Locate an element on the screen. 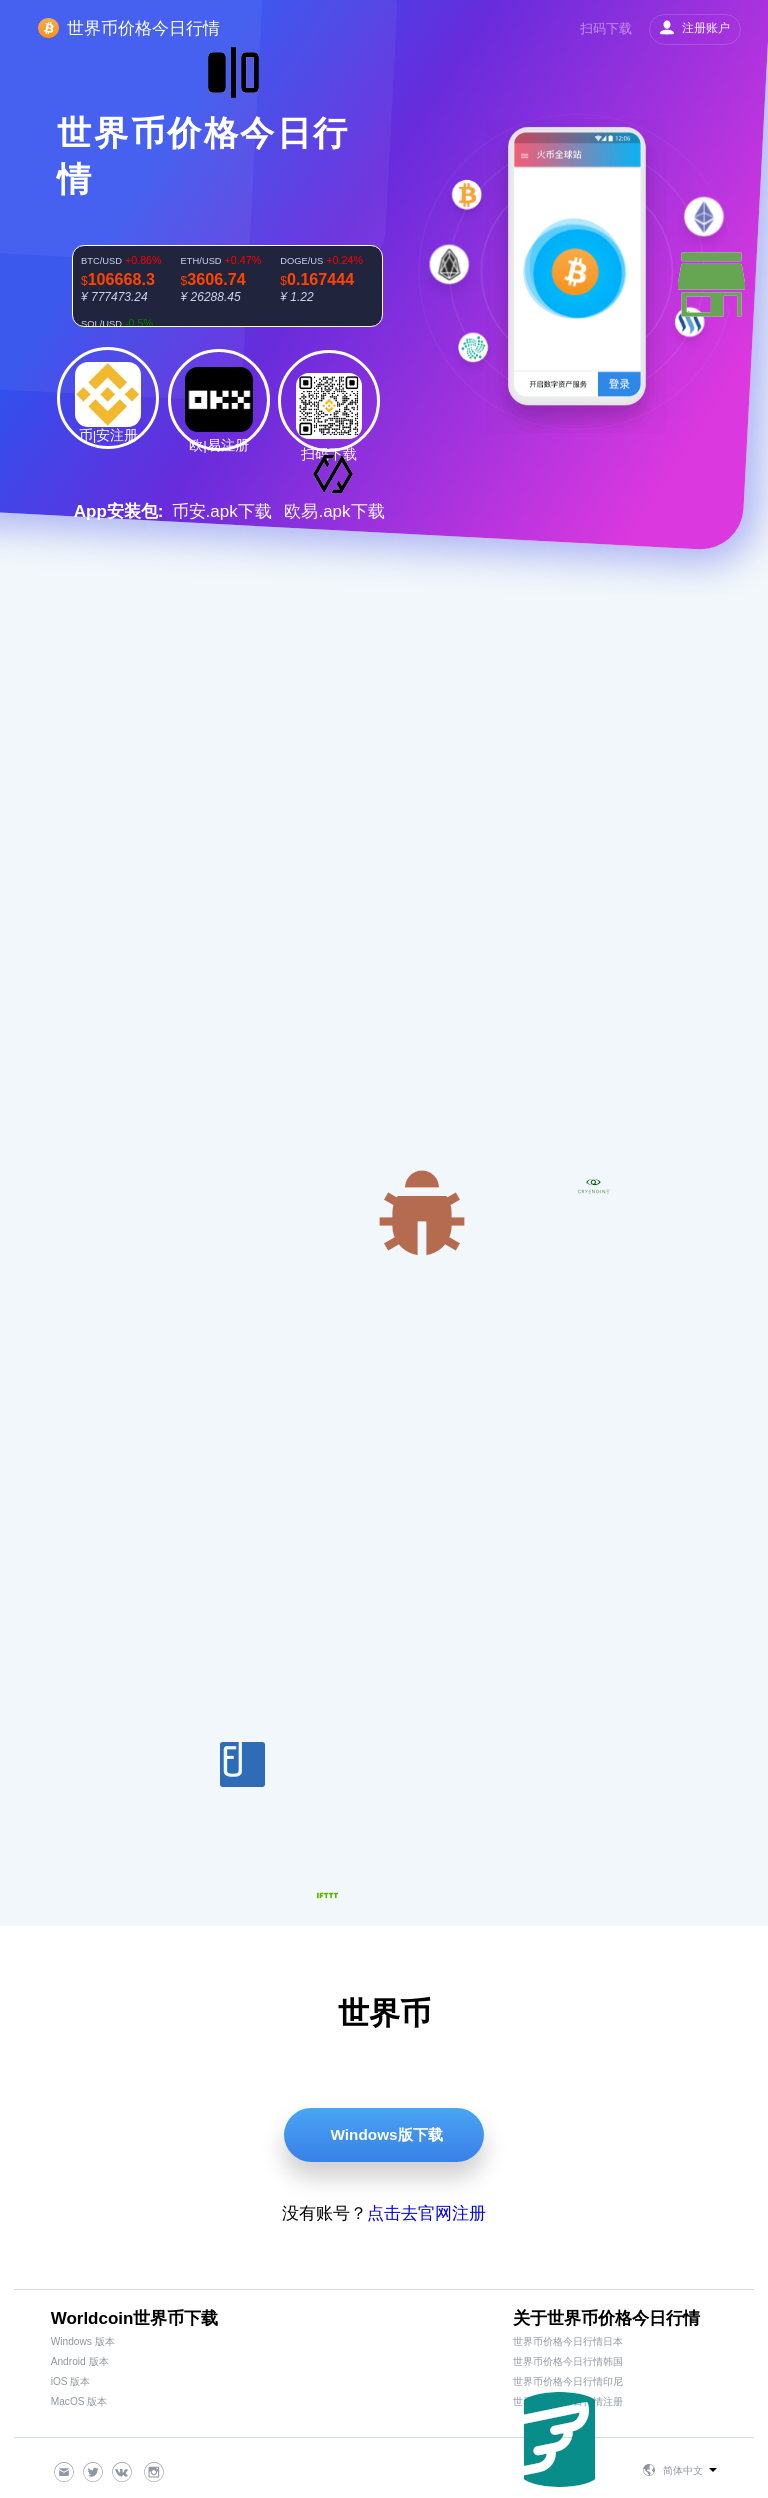 The image size is (768, 2498). flyway database migration tool logo is located at coordinates (559, 2439).